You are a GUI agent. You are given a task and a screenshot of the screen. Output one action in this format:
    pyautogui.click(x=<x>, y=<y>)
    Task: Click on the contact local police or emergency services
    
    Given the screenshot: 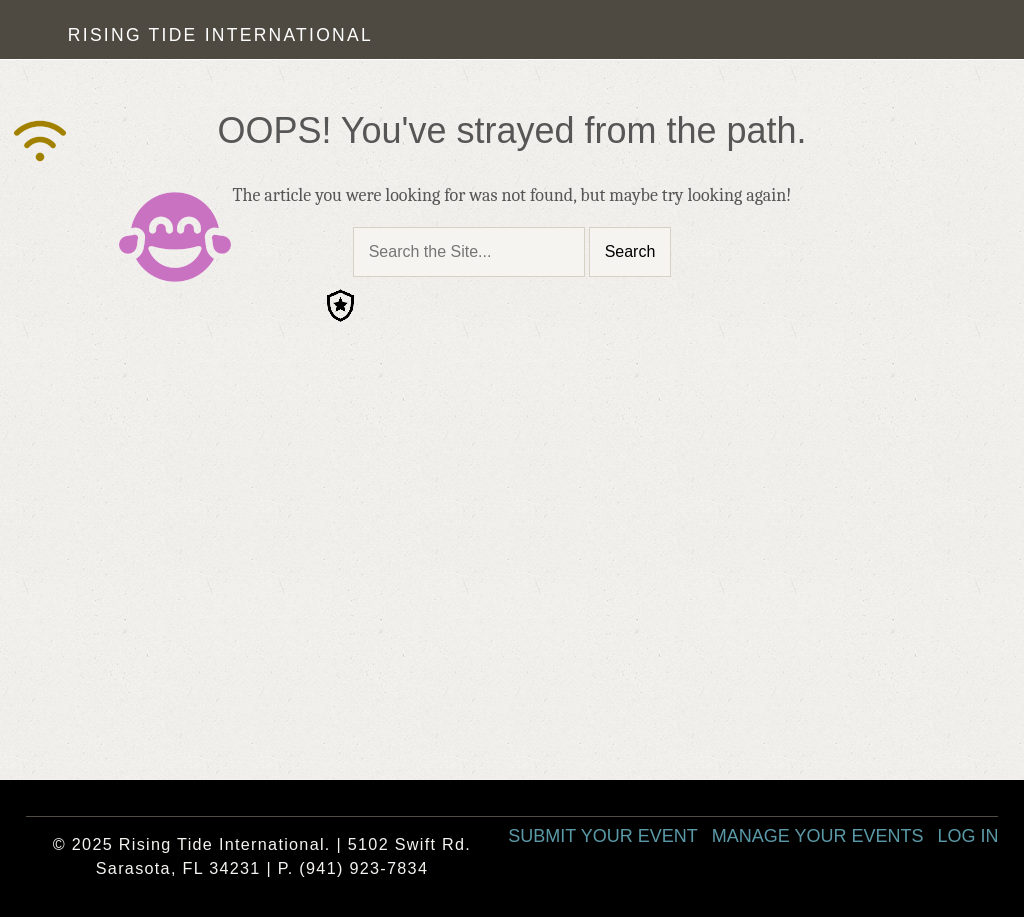 What is the action you would take?
    pyautogui.click(x=340, y=305)
    